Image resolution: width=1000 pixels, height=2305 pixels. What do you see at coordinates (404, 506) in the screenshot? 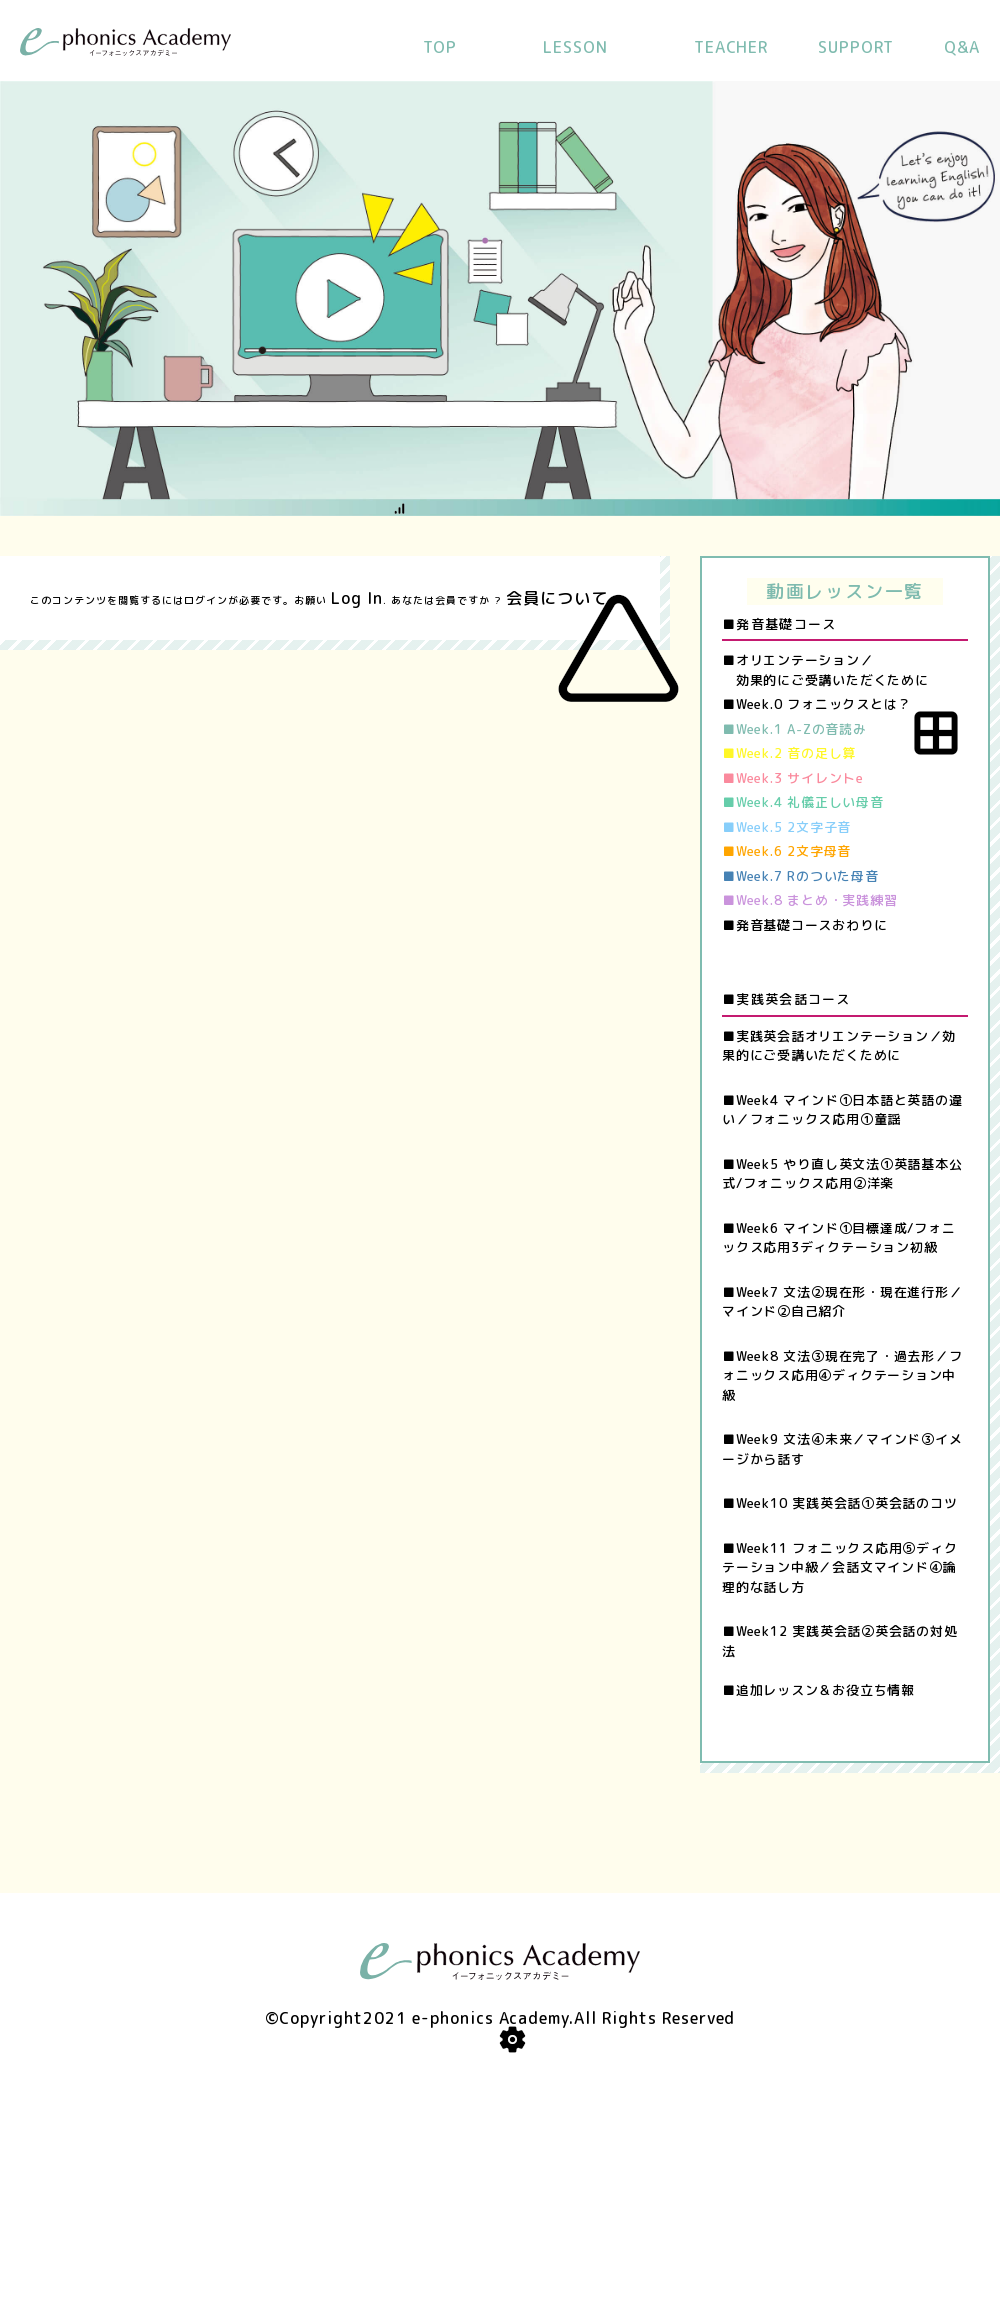
I see `indicates medium cellular signal strength` at bounding box center [404, 506].